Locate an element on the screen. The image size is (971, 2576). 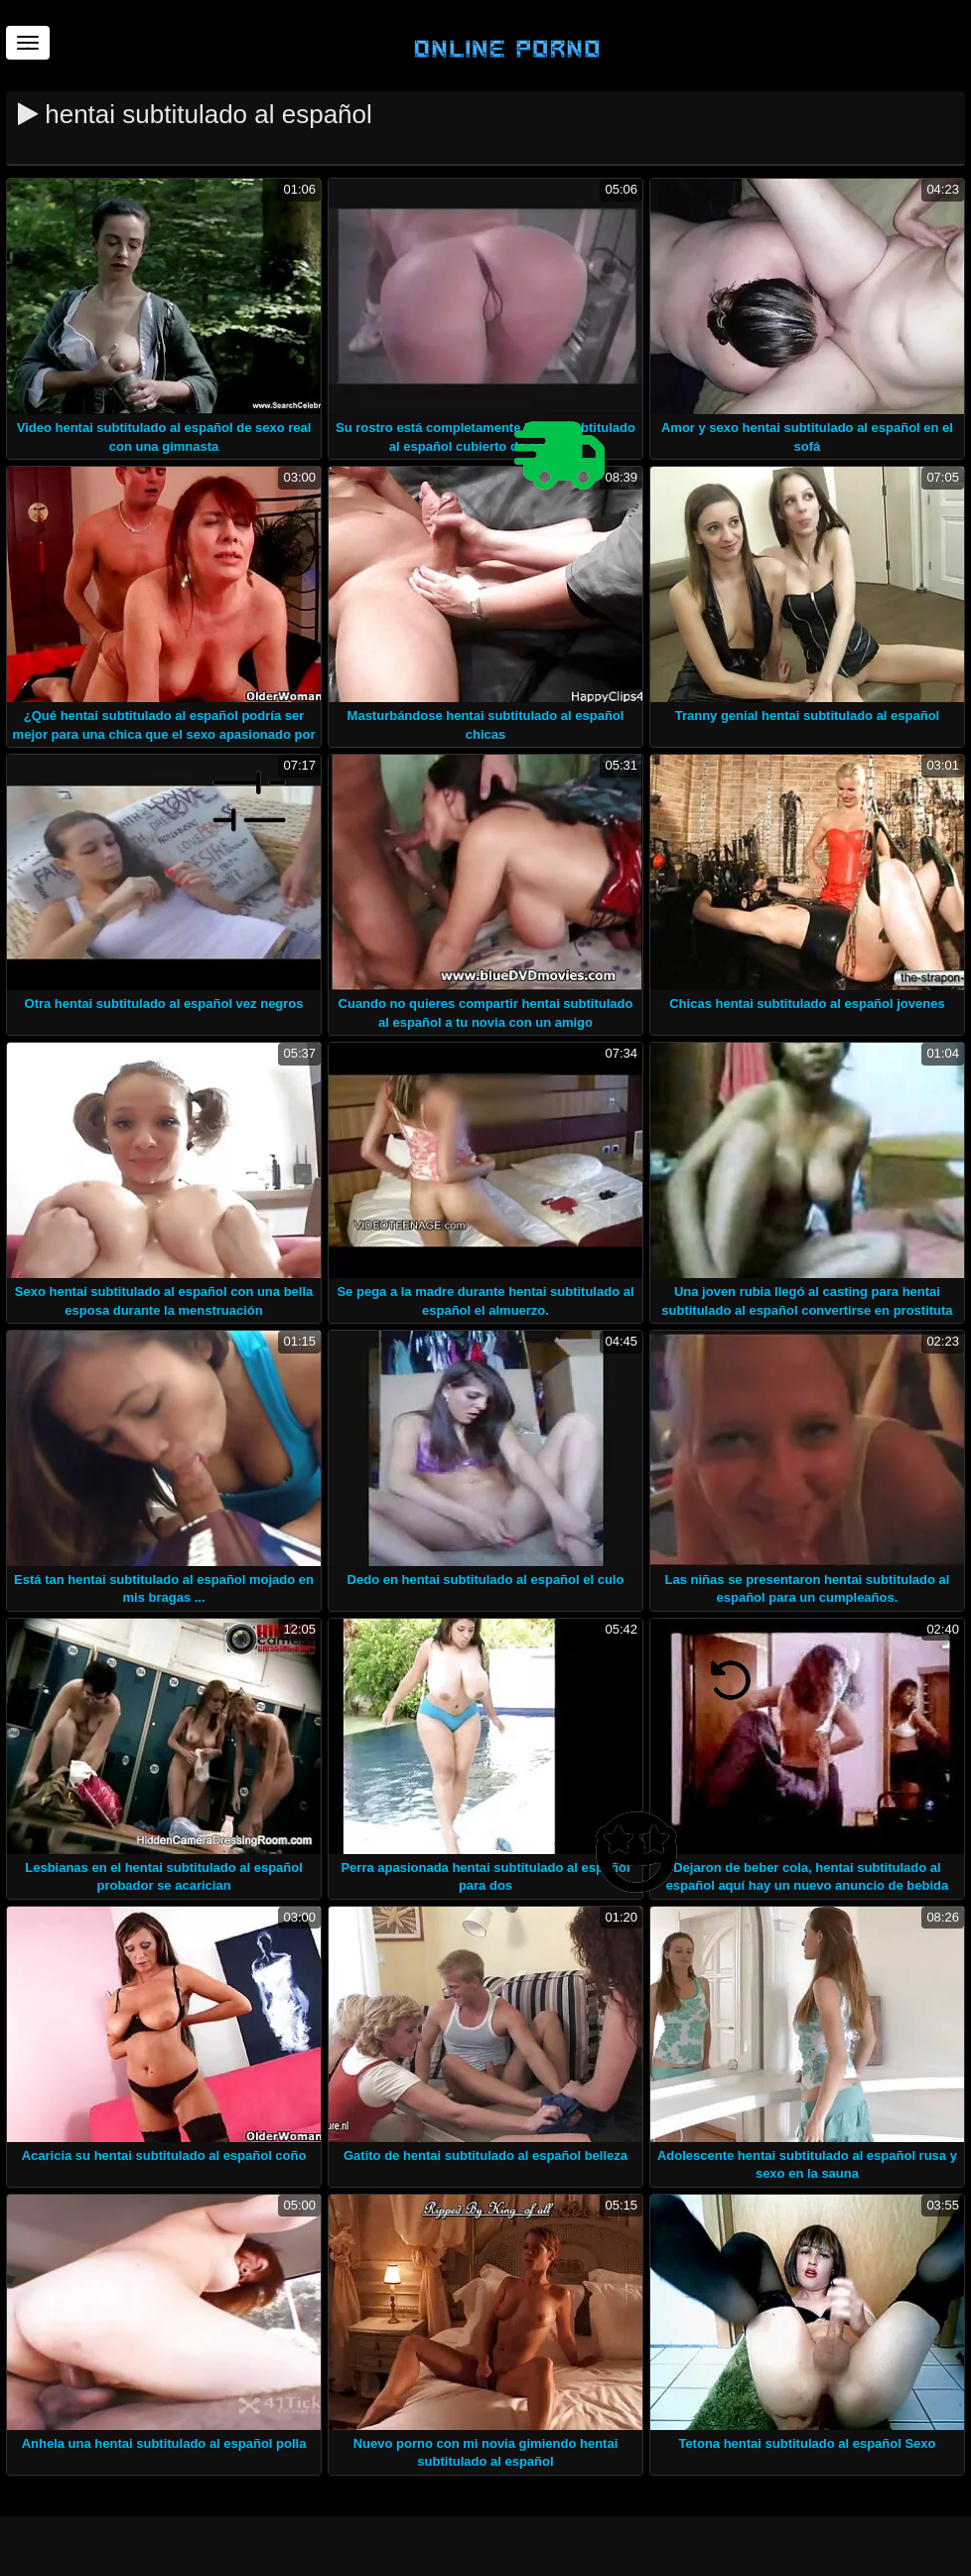
undo the last action is located at coordinates (731, 1680).